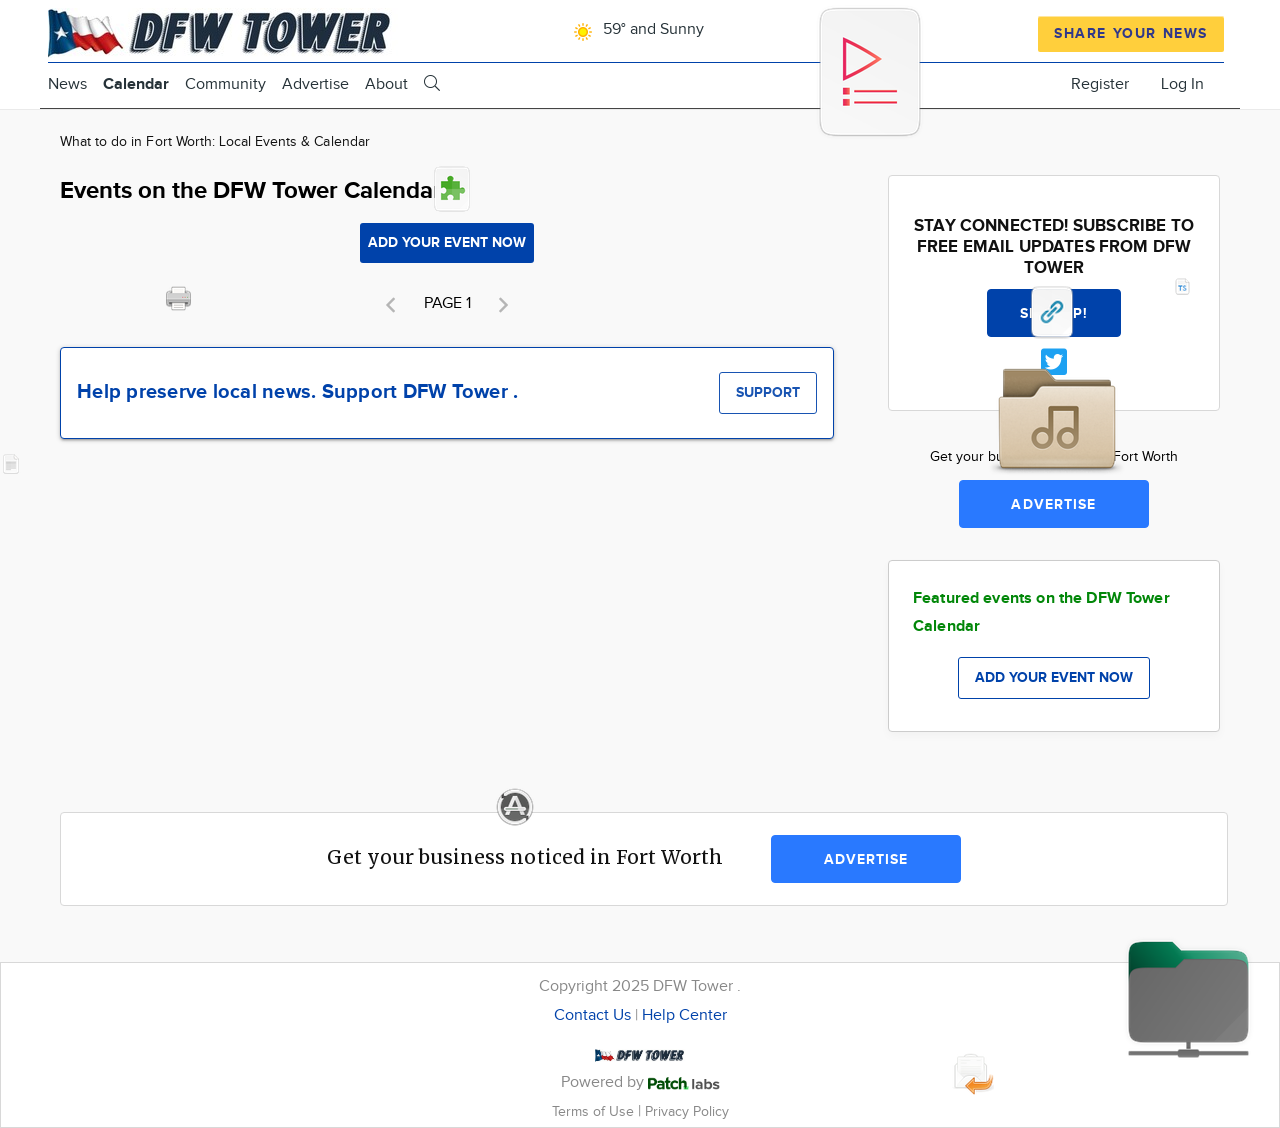 The width and height of the screenshot is (1280, 1128). What do you see at coordinates (515, 807) in the screenshot?
I see `open the software update manager` at bounding box center [515, 807].